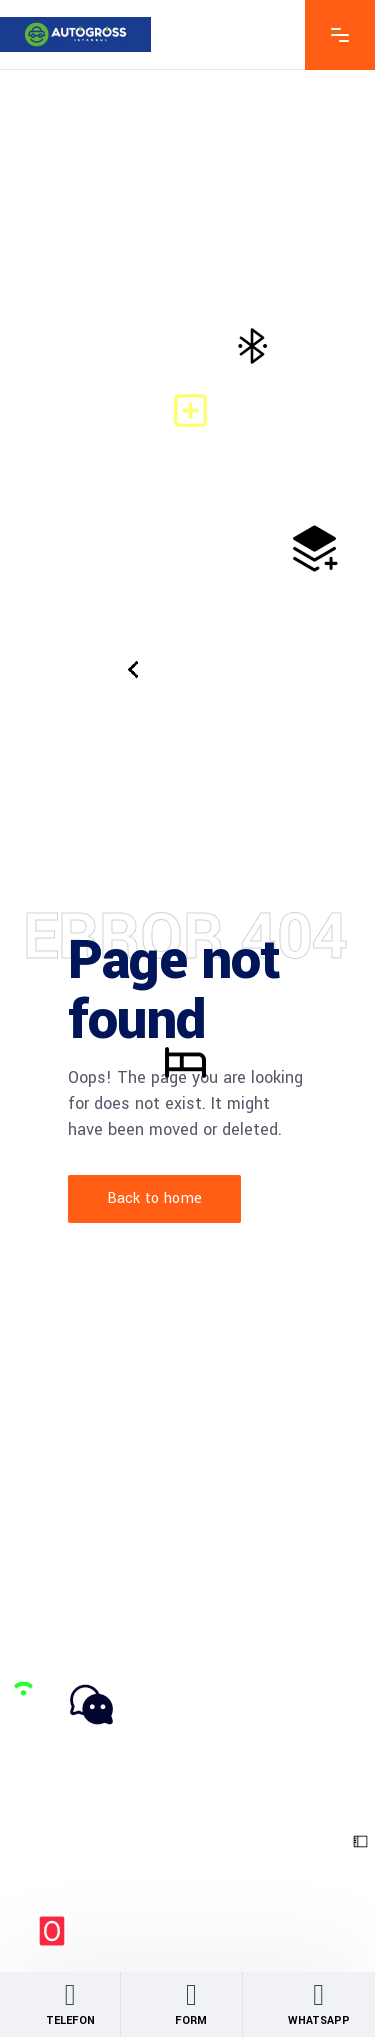  Describe the element at coordinates (184, 1062) in the screenshot. I see `view sleeping or accommodation options` at that location.